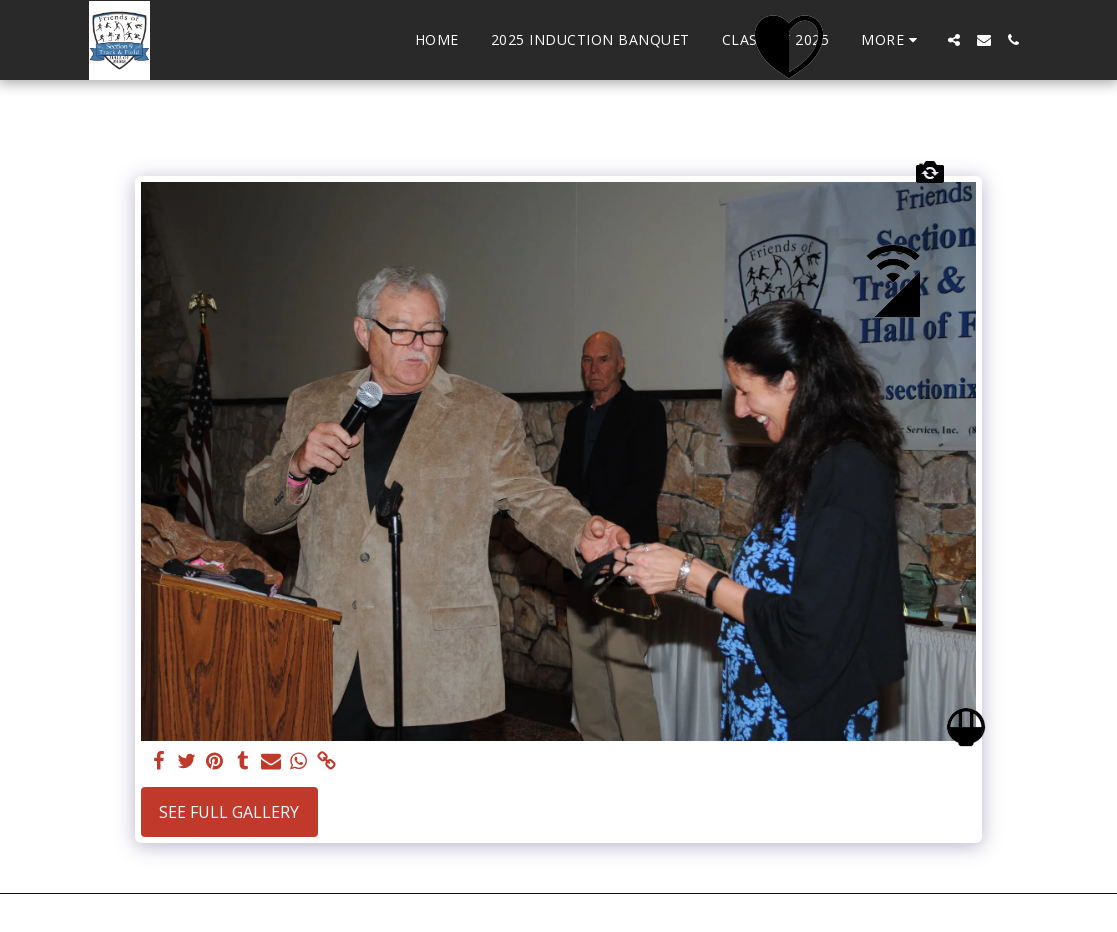  I want to click on indicates partial like or favorite status, so click(789, 47).